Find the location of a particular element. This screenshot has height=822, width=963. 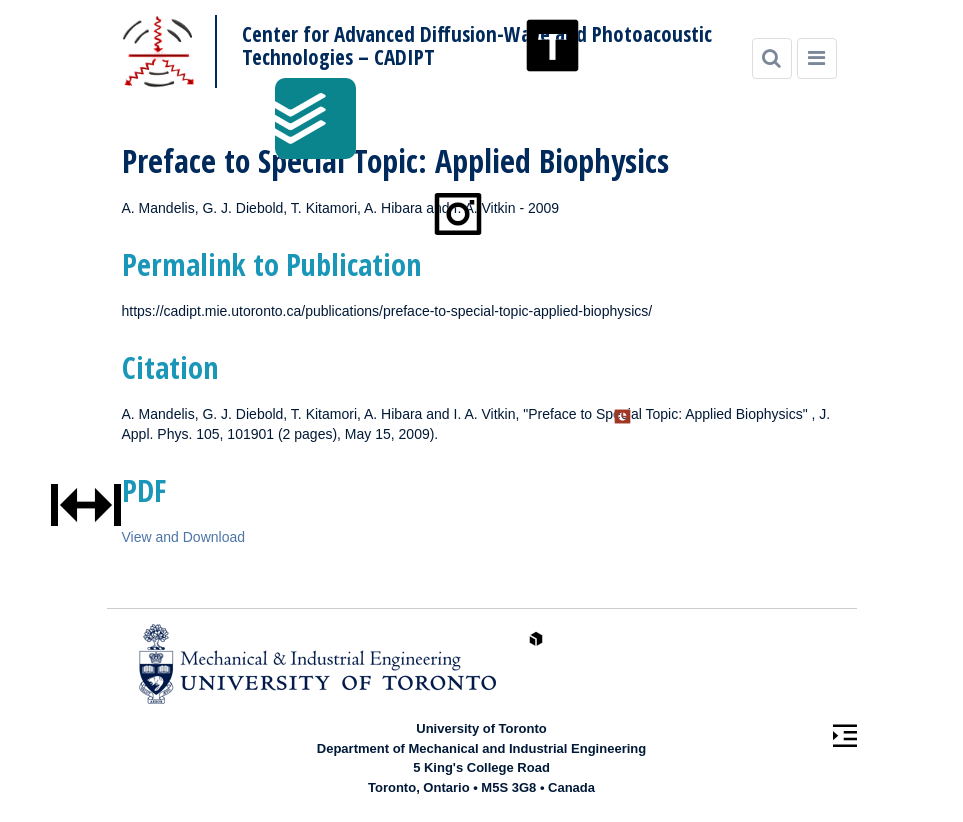

open Todoist app is located at coordinates (315, 118).